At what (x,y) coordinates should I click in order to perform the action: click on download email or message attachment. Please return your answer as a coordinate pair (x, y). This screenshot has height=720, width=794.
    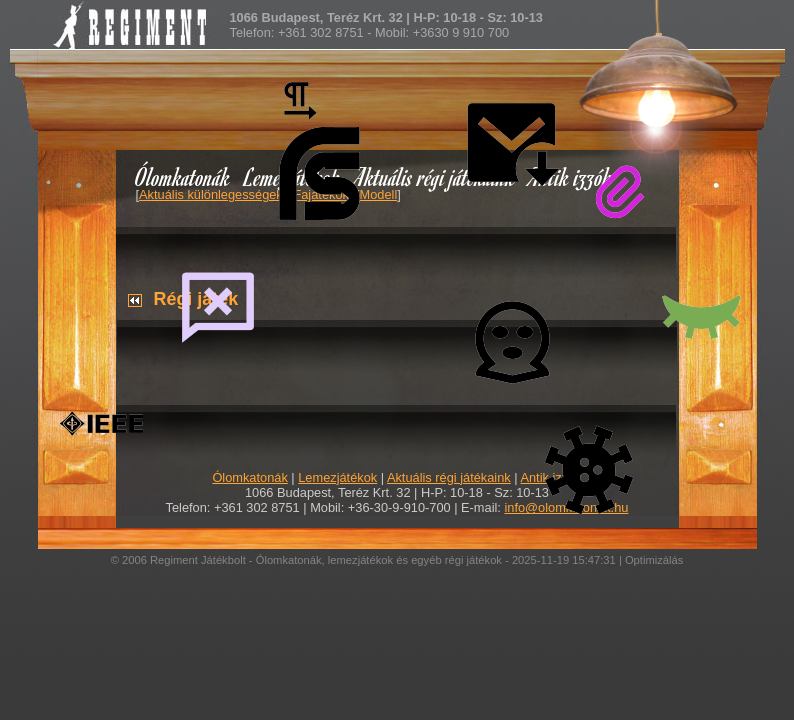
    Looking at the image, I should click on (511, 142).